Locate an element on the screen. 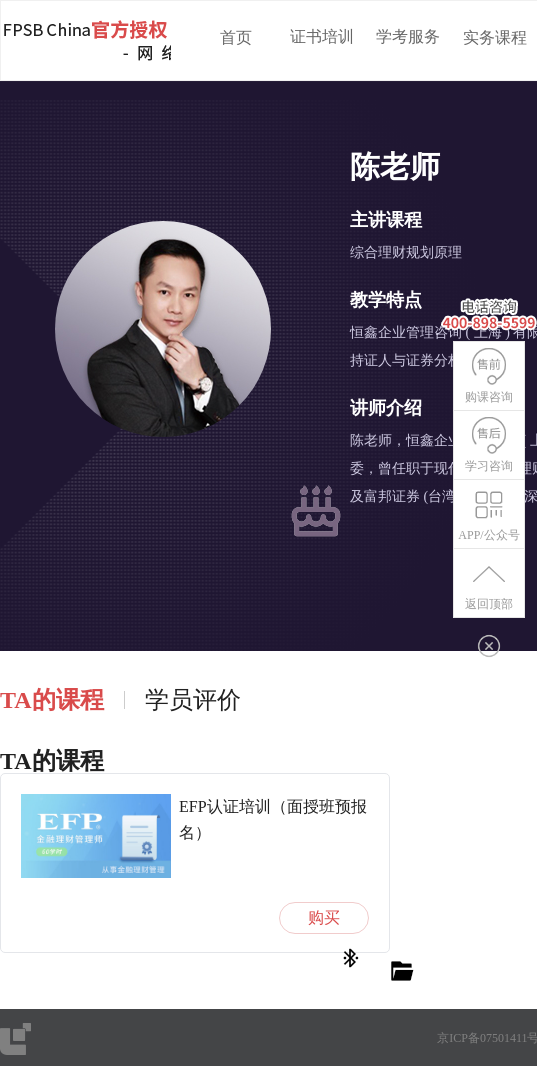  open folder to view contents is located at coordinates (402, 971).